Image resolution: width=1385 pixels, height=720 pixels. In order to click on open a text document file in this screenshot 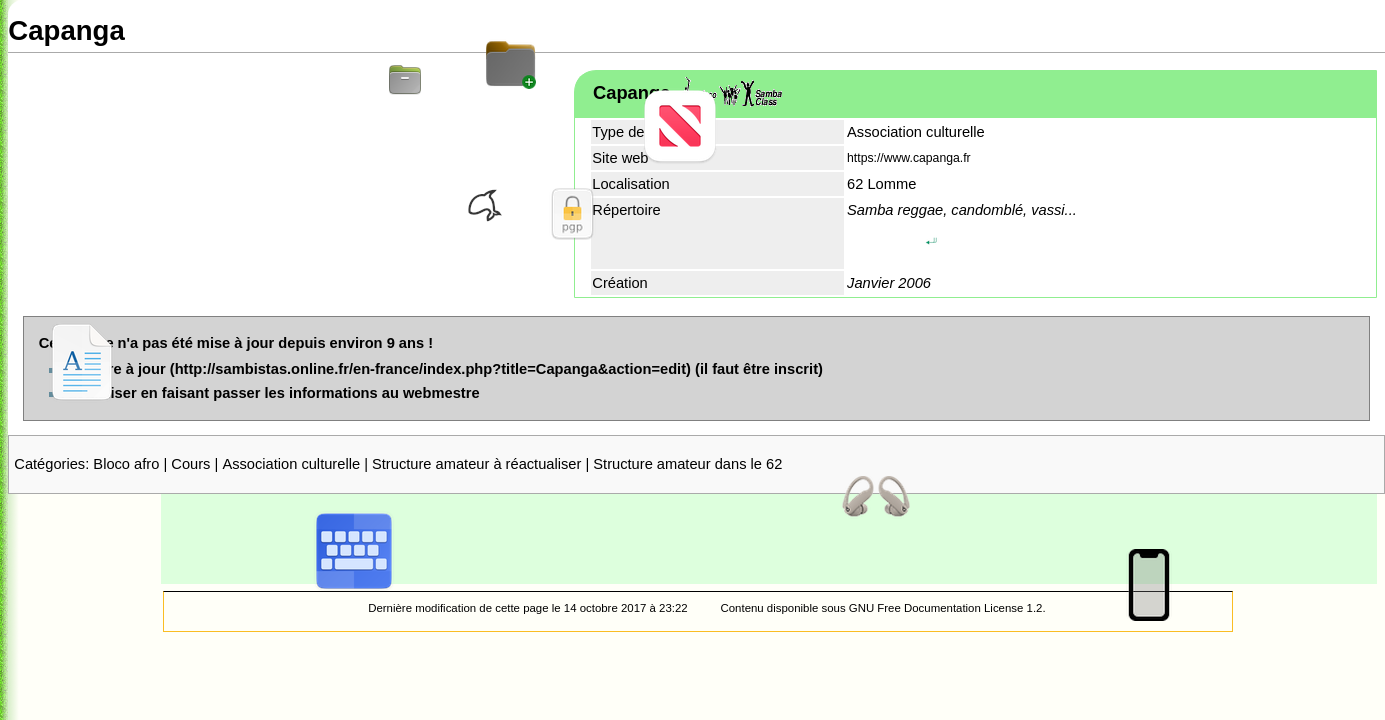, I will do `click(82, 362)`.